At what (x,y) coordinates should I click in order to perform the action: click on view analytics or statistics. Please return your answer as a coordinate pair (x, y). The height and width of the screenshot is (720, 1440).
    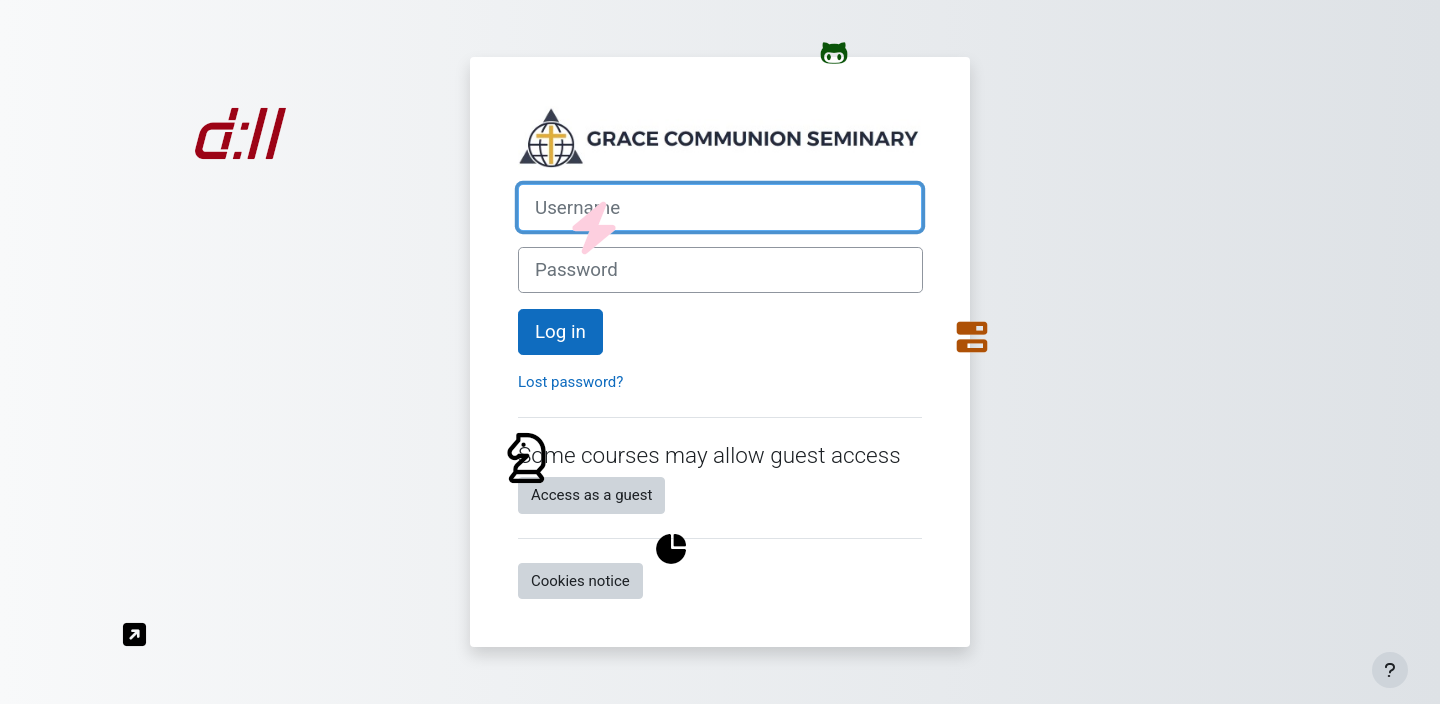
    Looking at the image, I should click on (671, 549).